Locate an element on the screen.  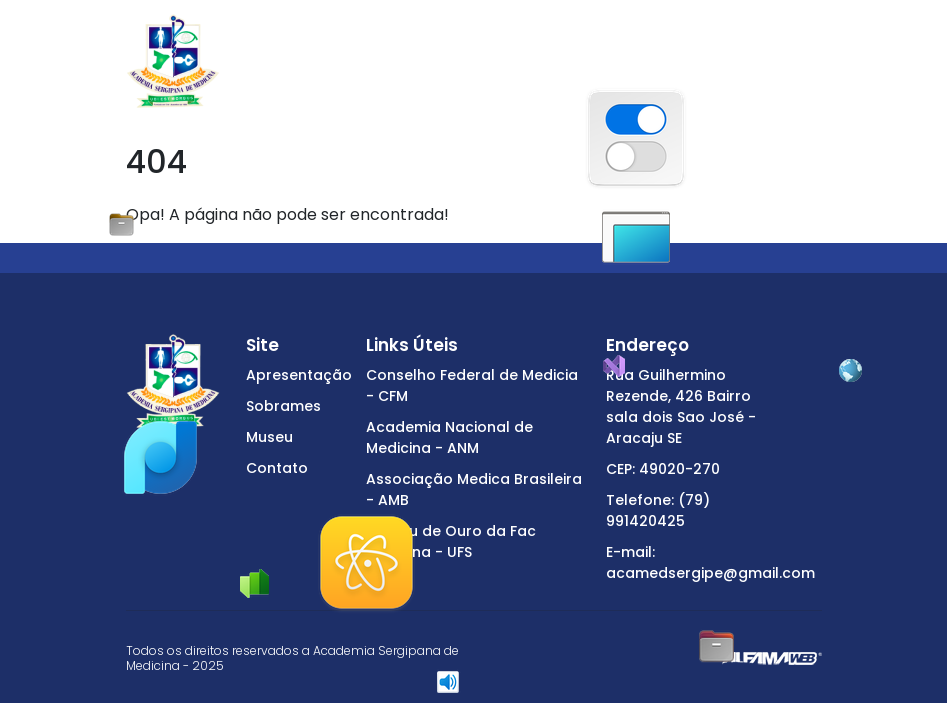
open atom beta text editor is located at coordinates (366, 562).